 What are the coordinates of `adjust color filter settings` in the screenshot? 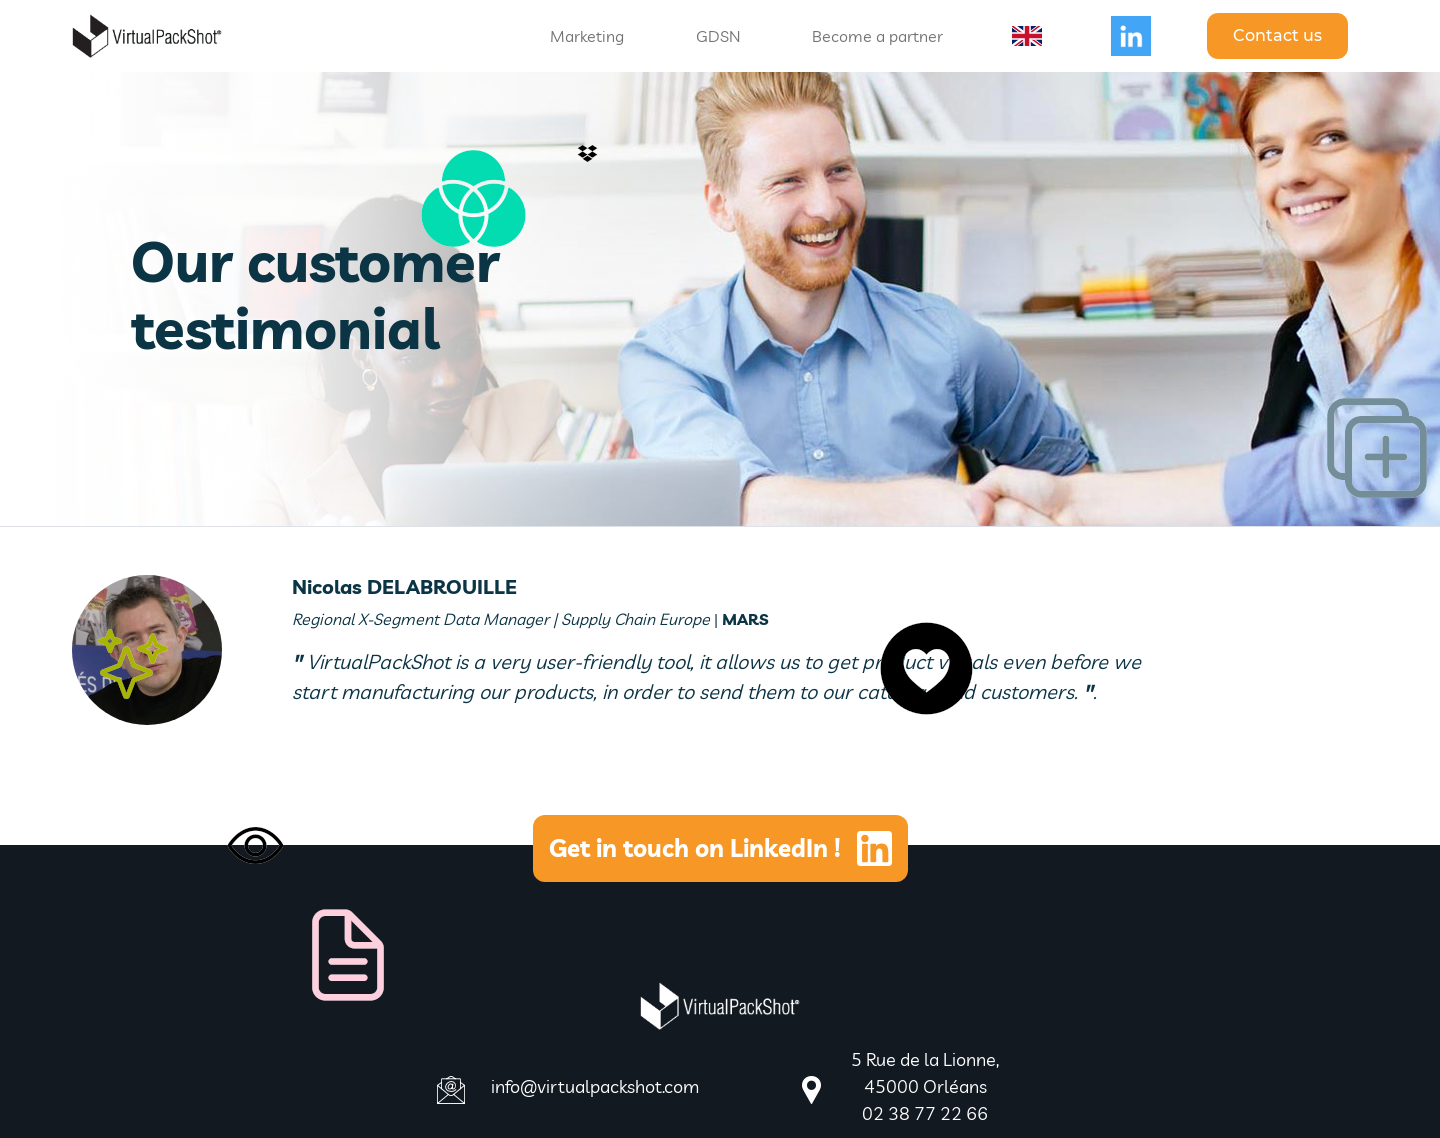 It's located at (473, 198).